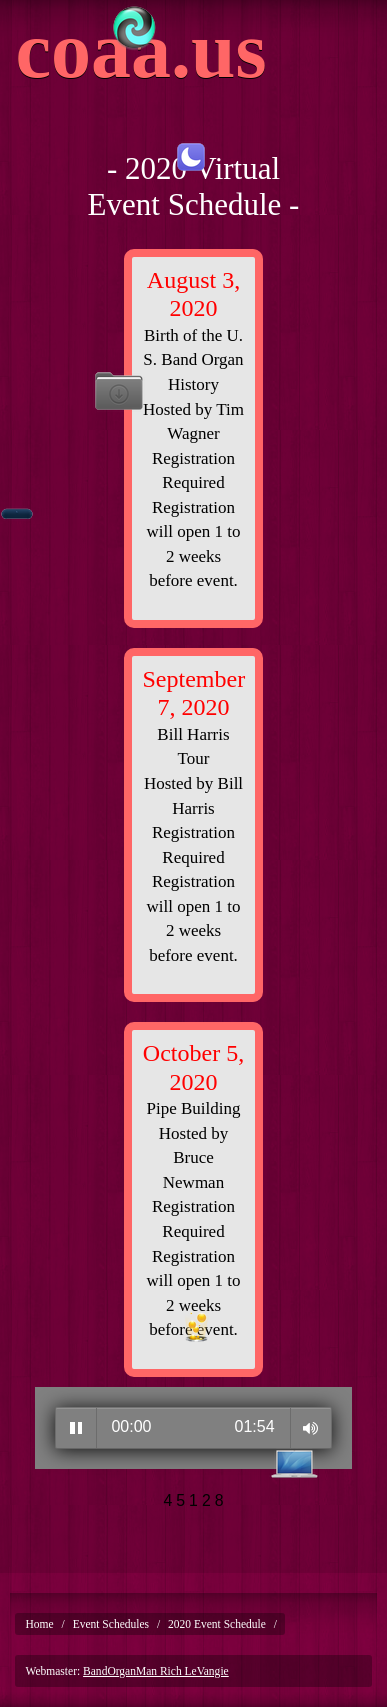  I want to click on access particle emitter effects library in iMovie, so click(196, 1326).